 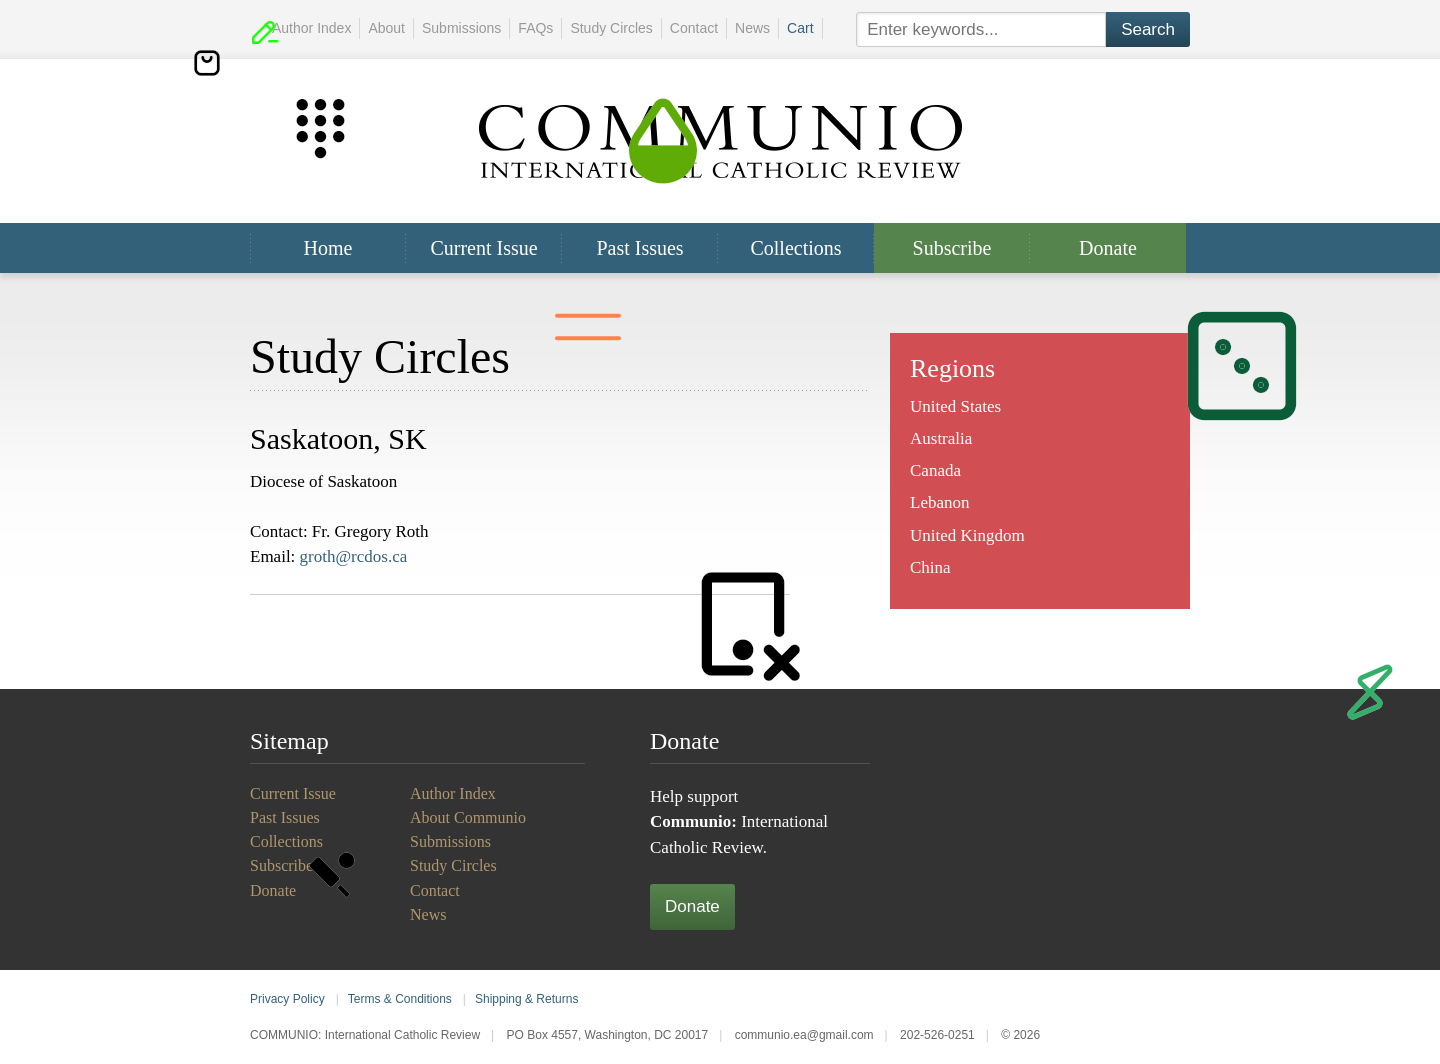 What do you see at coordinates (1242, 366) in the screenshot?
I see `roll dice or generate random number` at bounding box center [1242, 366].